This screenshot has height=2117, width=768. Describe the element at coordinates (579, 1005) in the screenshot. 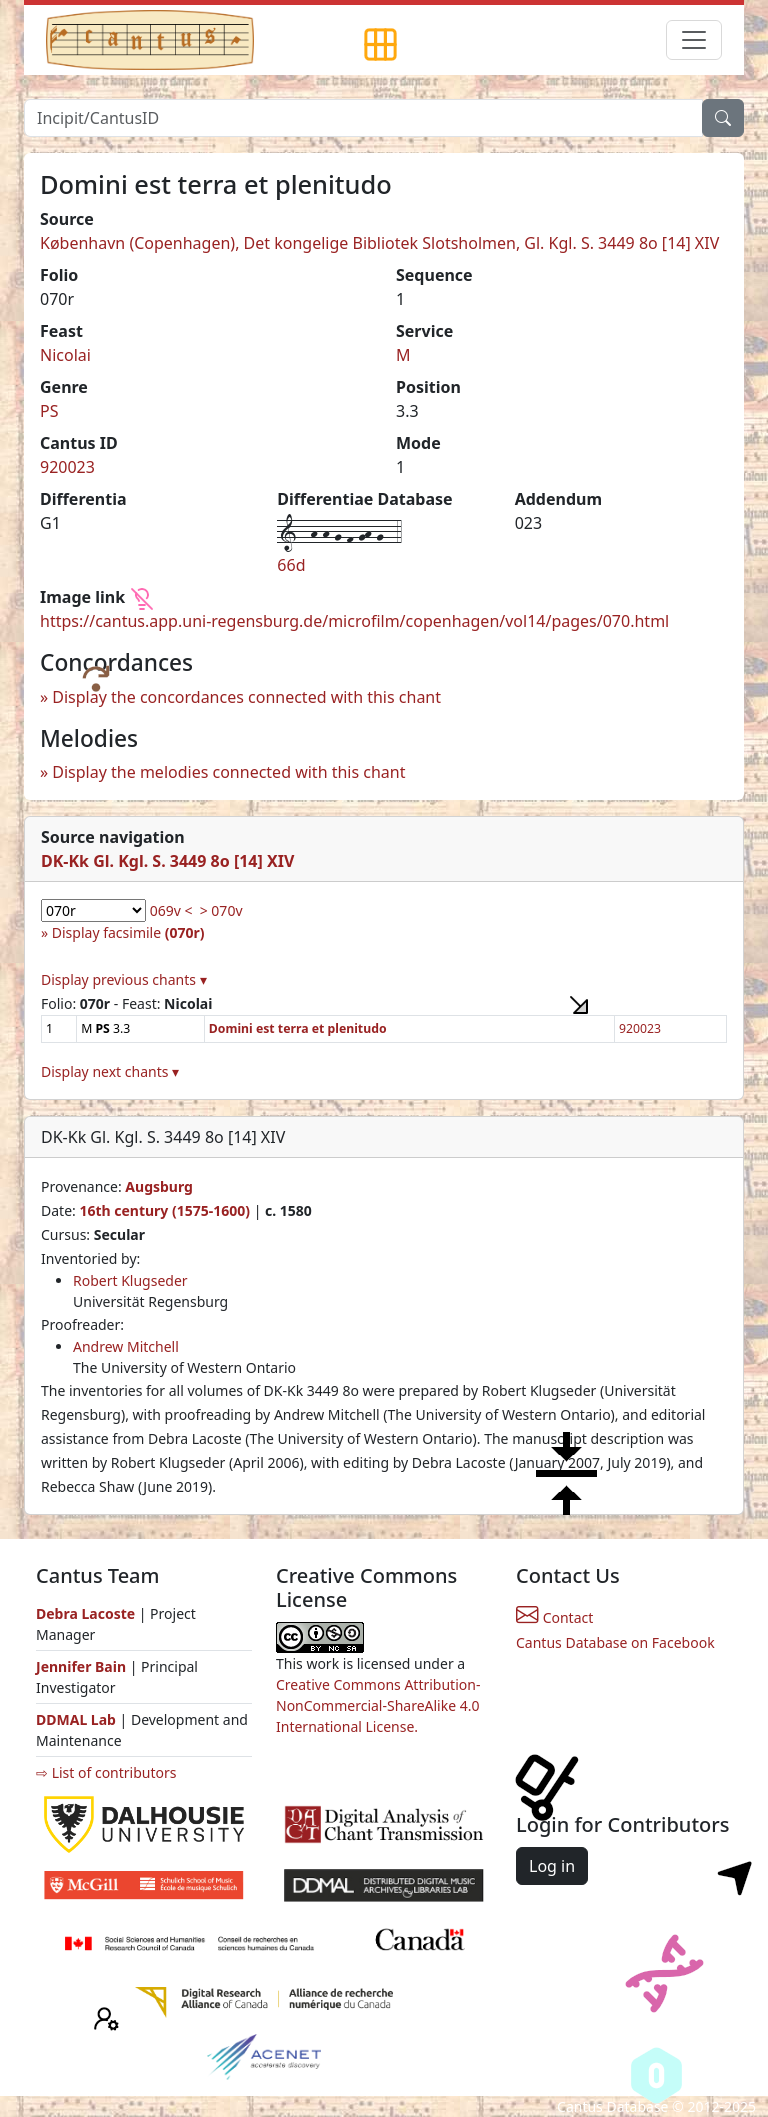

I see `navigate to the next item diagonally` at that location.